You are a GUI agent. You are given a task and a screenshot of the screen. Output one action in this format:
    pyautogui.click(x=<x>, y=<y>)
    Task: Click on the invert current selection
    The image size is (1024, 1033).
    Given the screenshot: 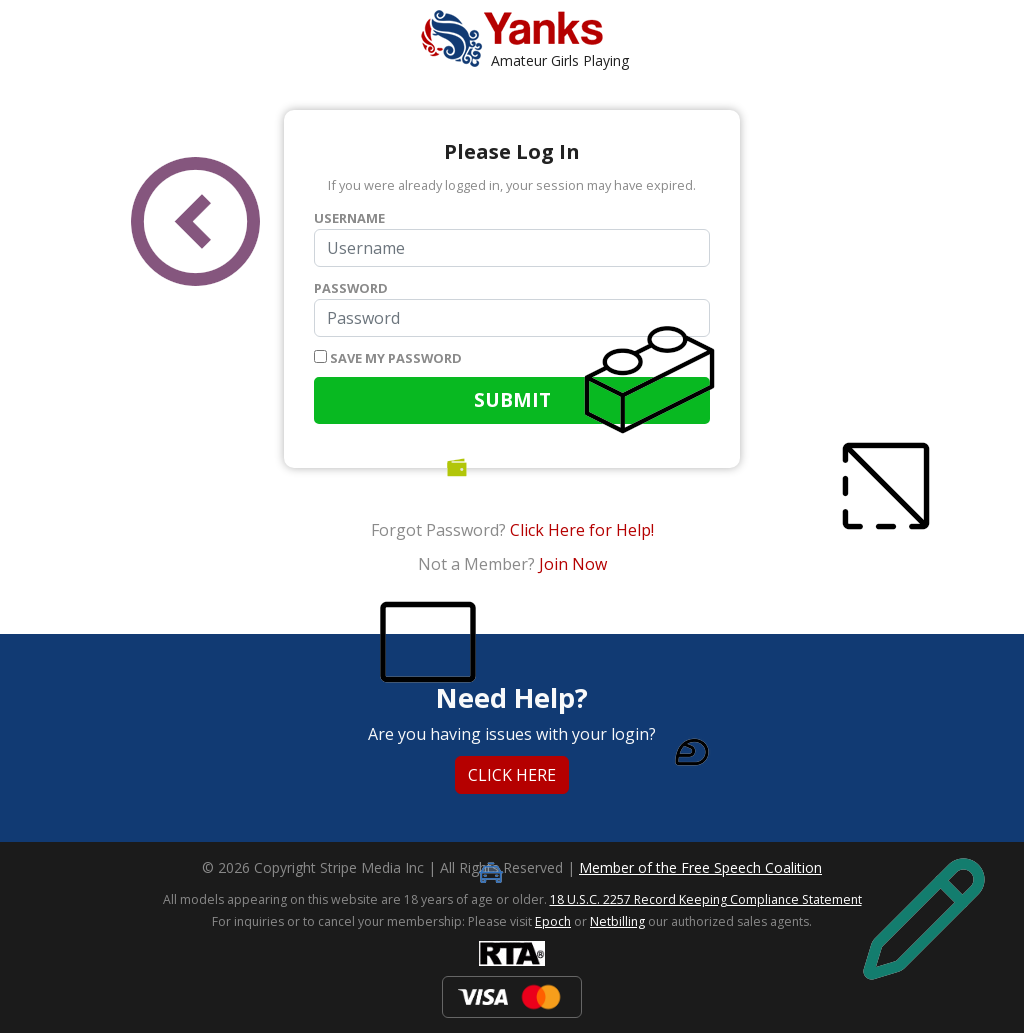 What is the action you would take?
    pyautogui.click(x=886, y=486)
    